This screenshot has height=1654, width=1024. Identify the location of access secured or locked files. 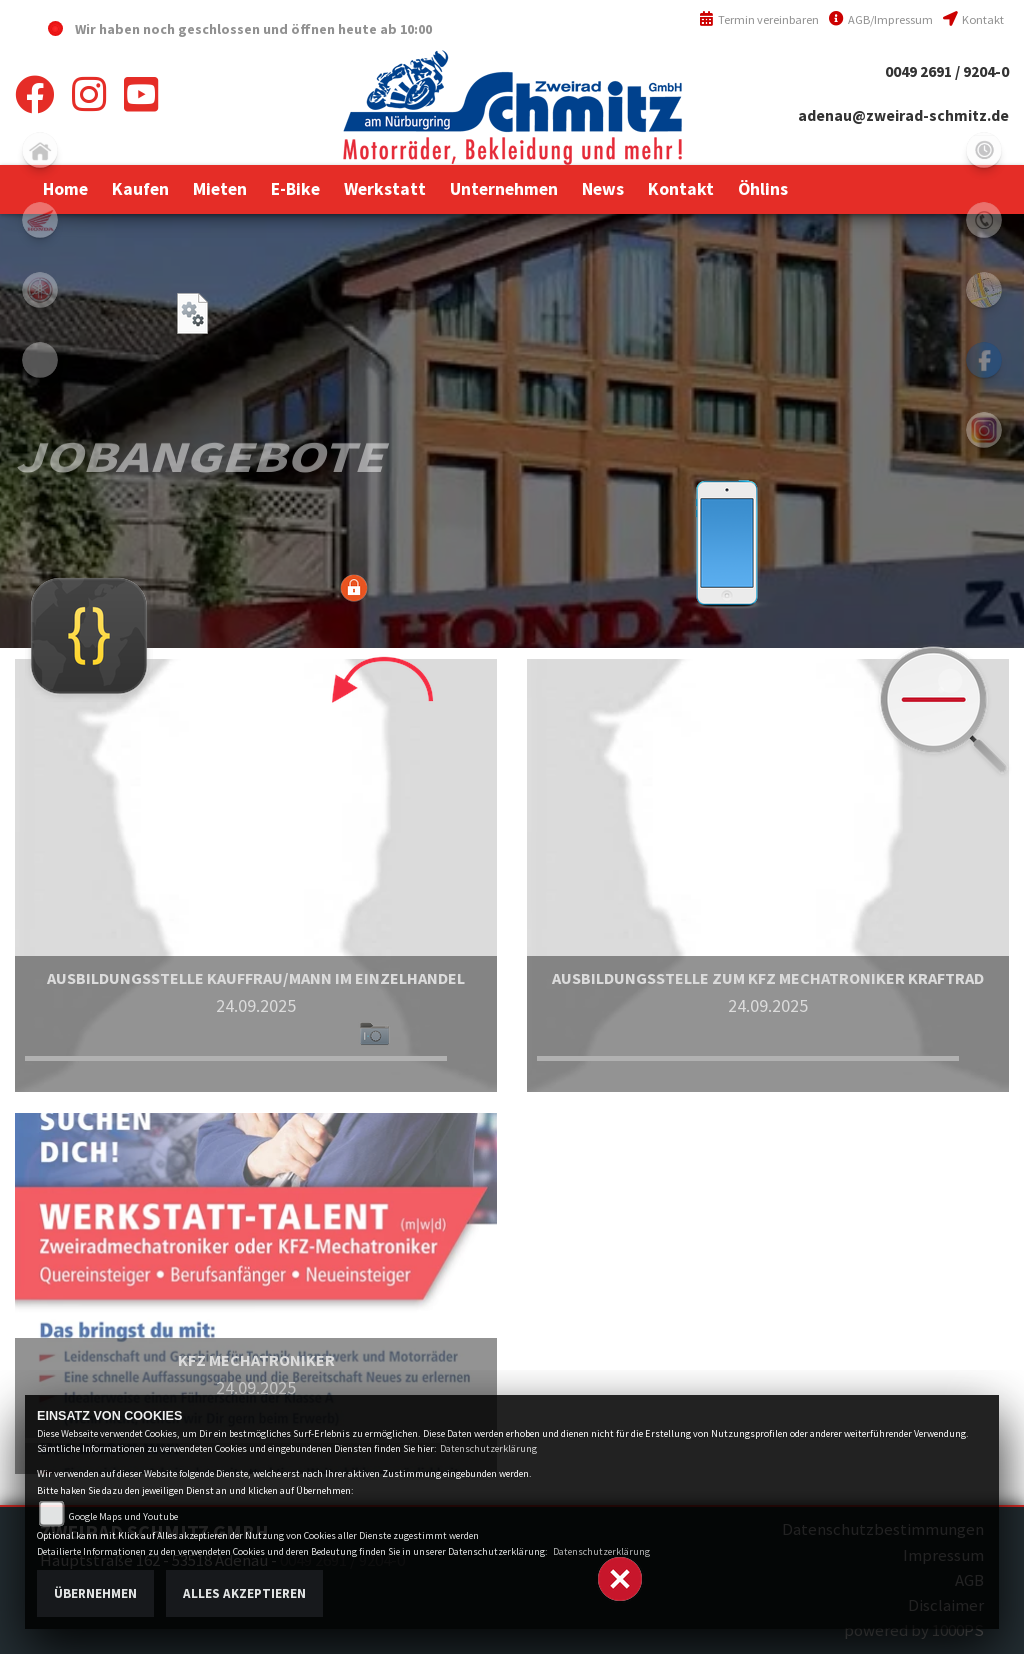
(374, 1034).